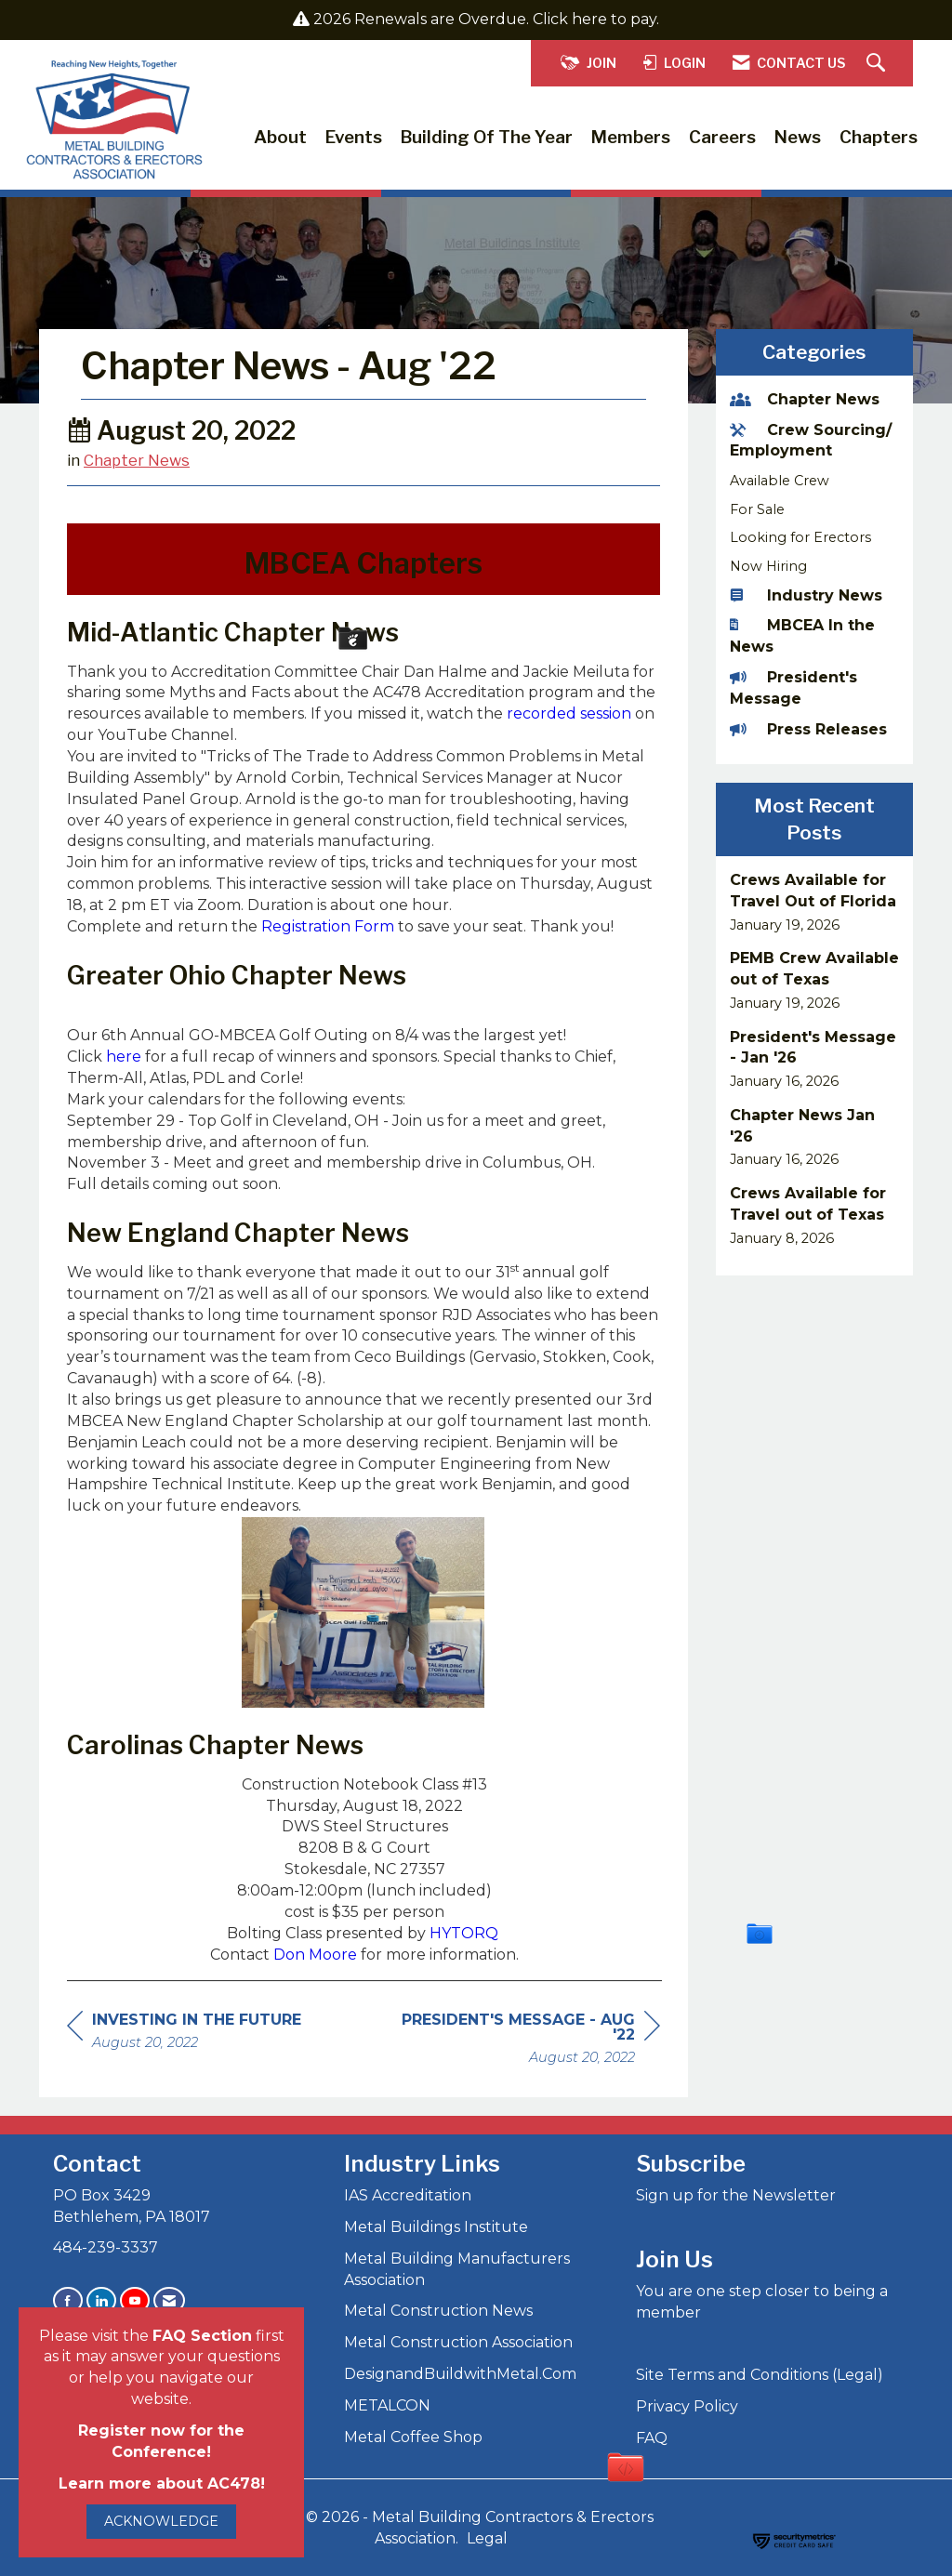 The height and width of the screenshot is (2576, 952). I want to click on access temporary files folder, so click(760, 1934).